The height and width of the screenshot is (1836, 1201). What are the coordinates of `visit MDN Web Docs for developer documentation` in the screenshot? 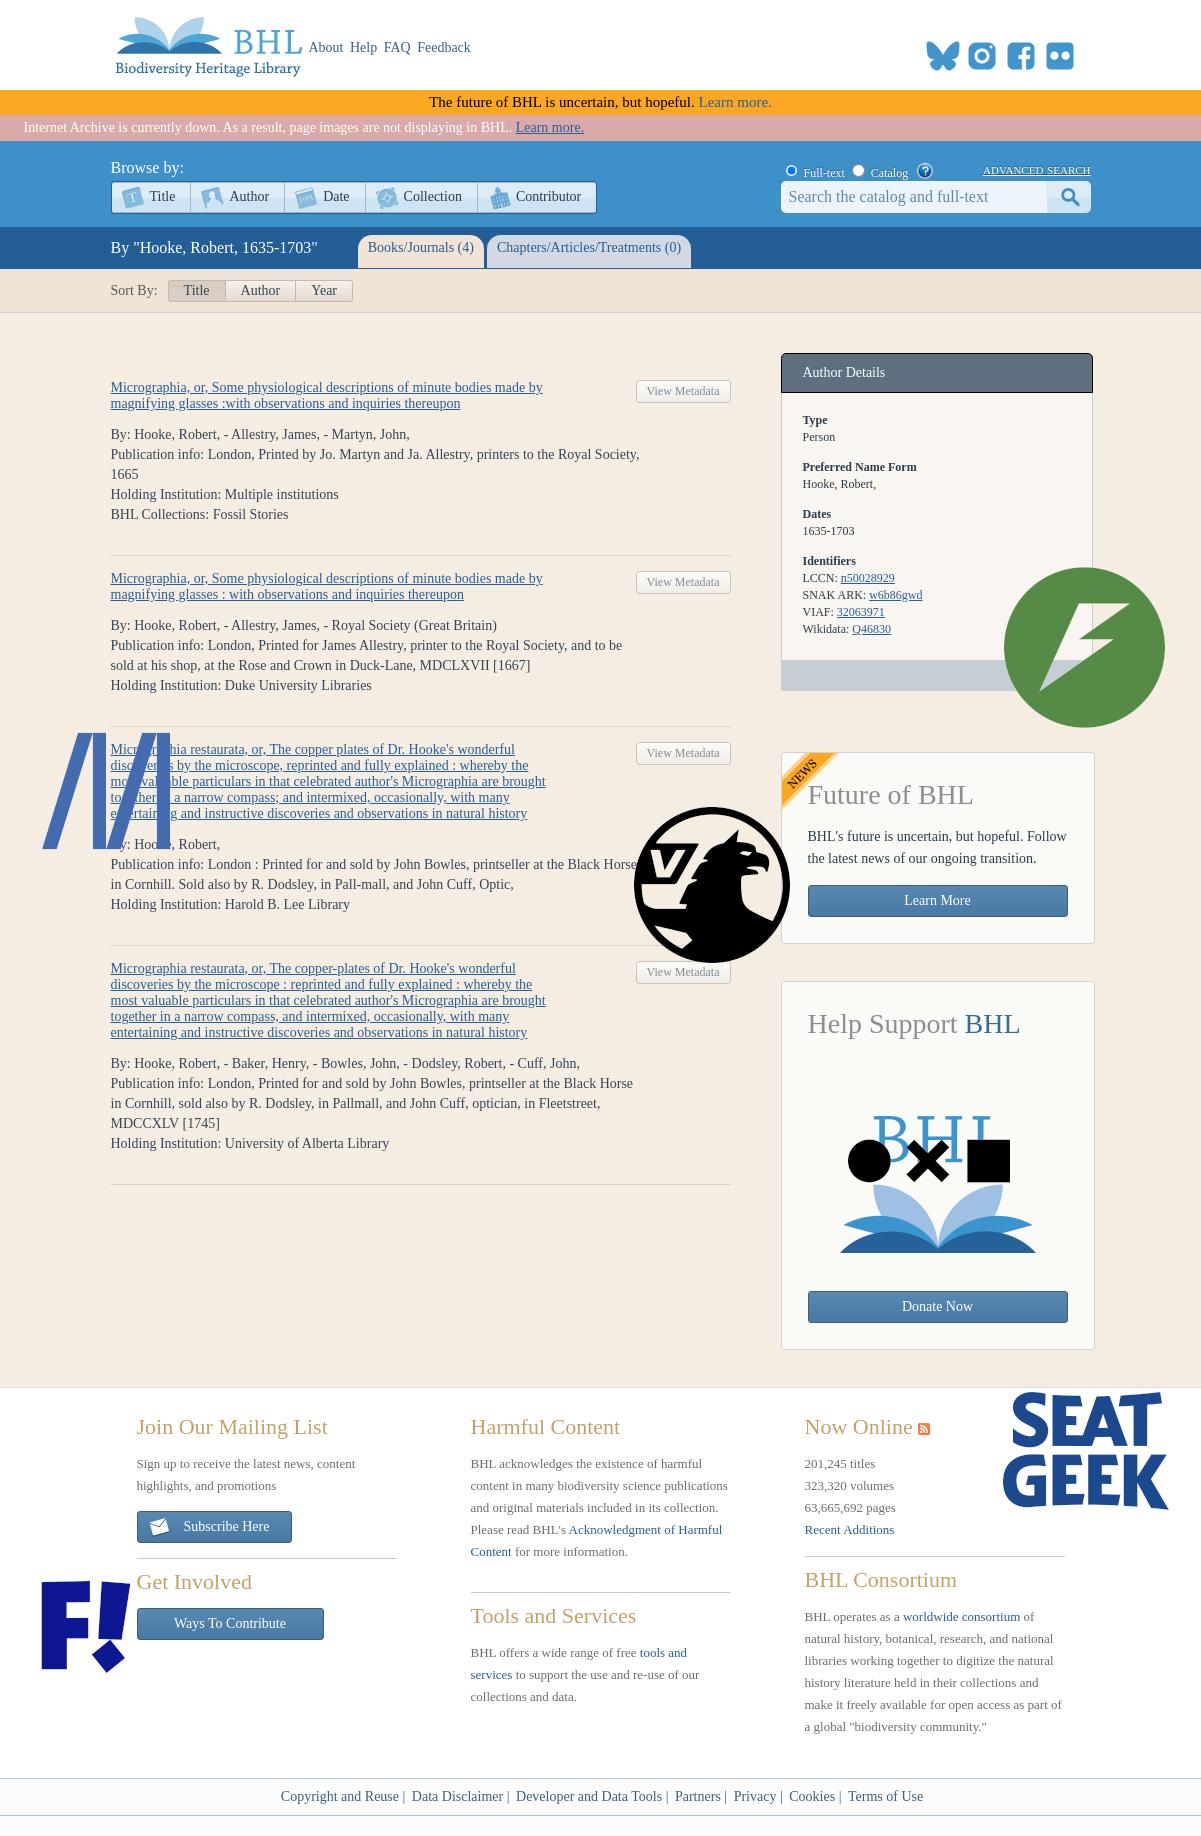 It's located at (106, 791).